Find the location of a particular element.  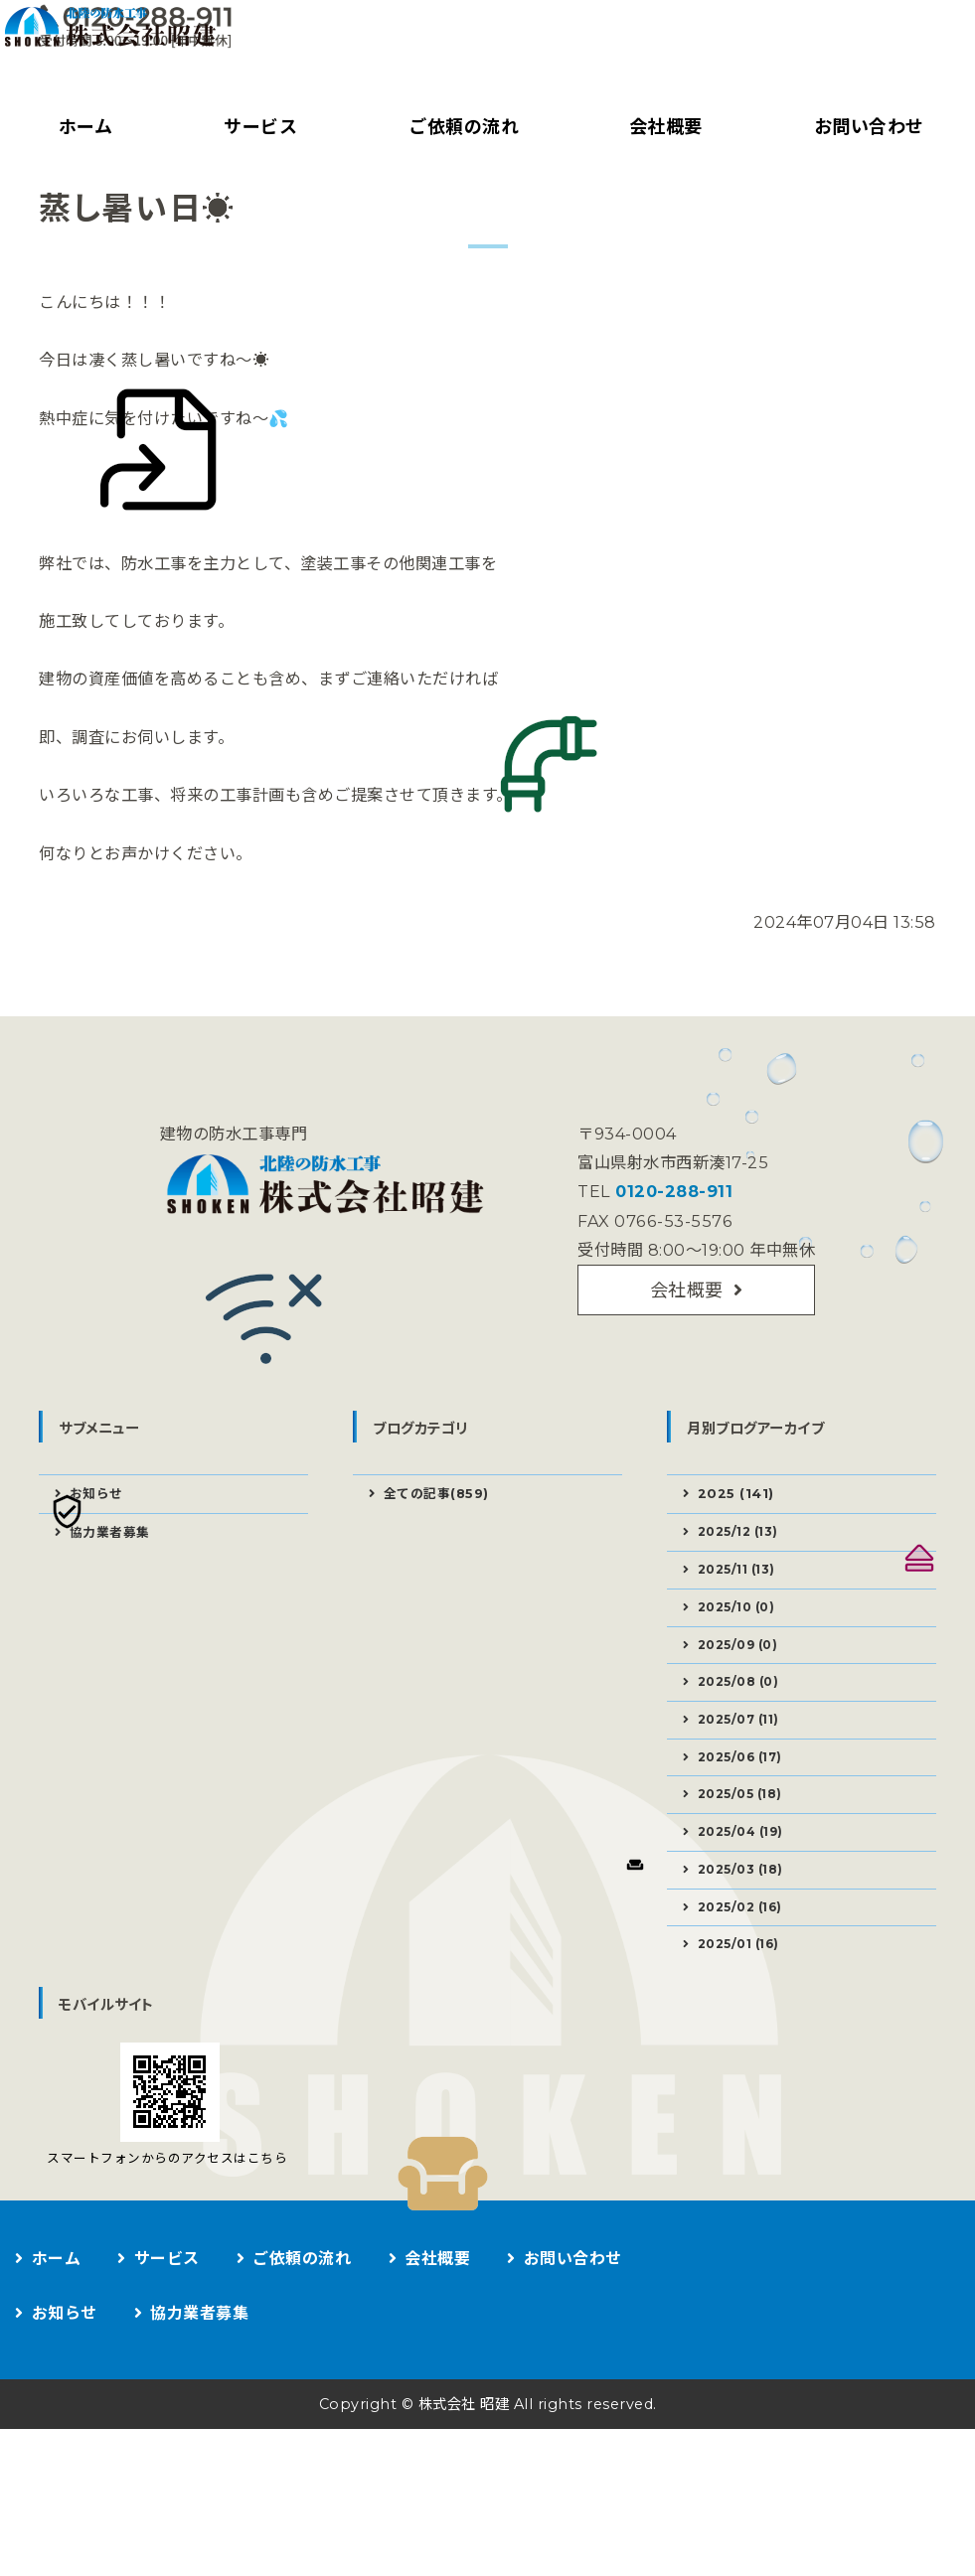

view weekend or leisure activities is located at coordinates (635, 1865).